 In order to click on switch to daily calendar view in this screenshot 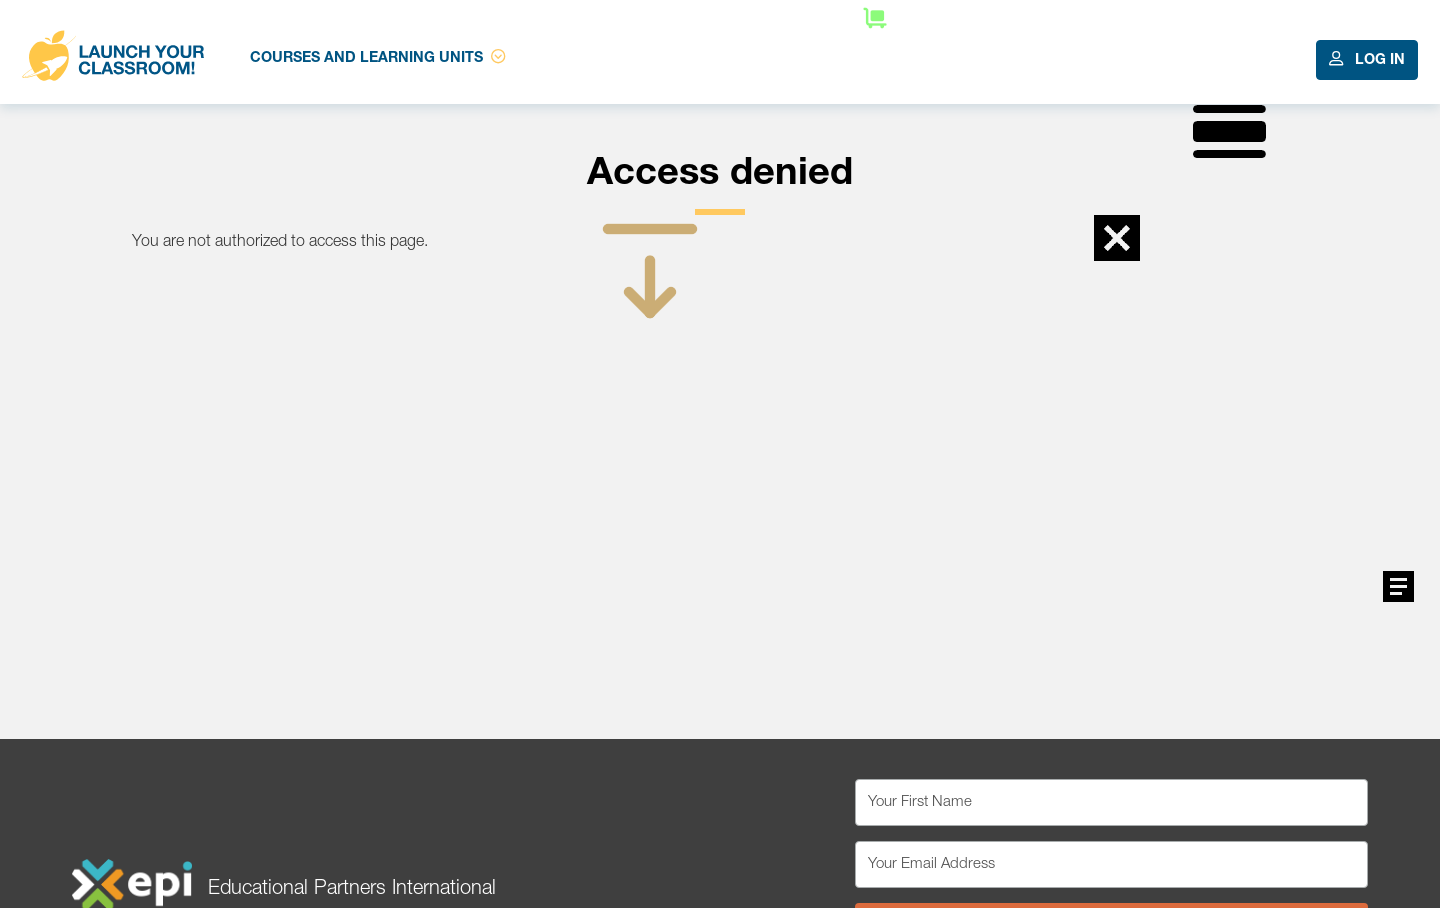, I will do `click(1229, 129)`.